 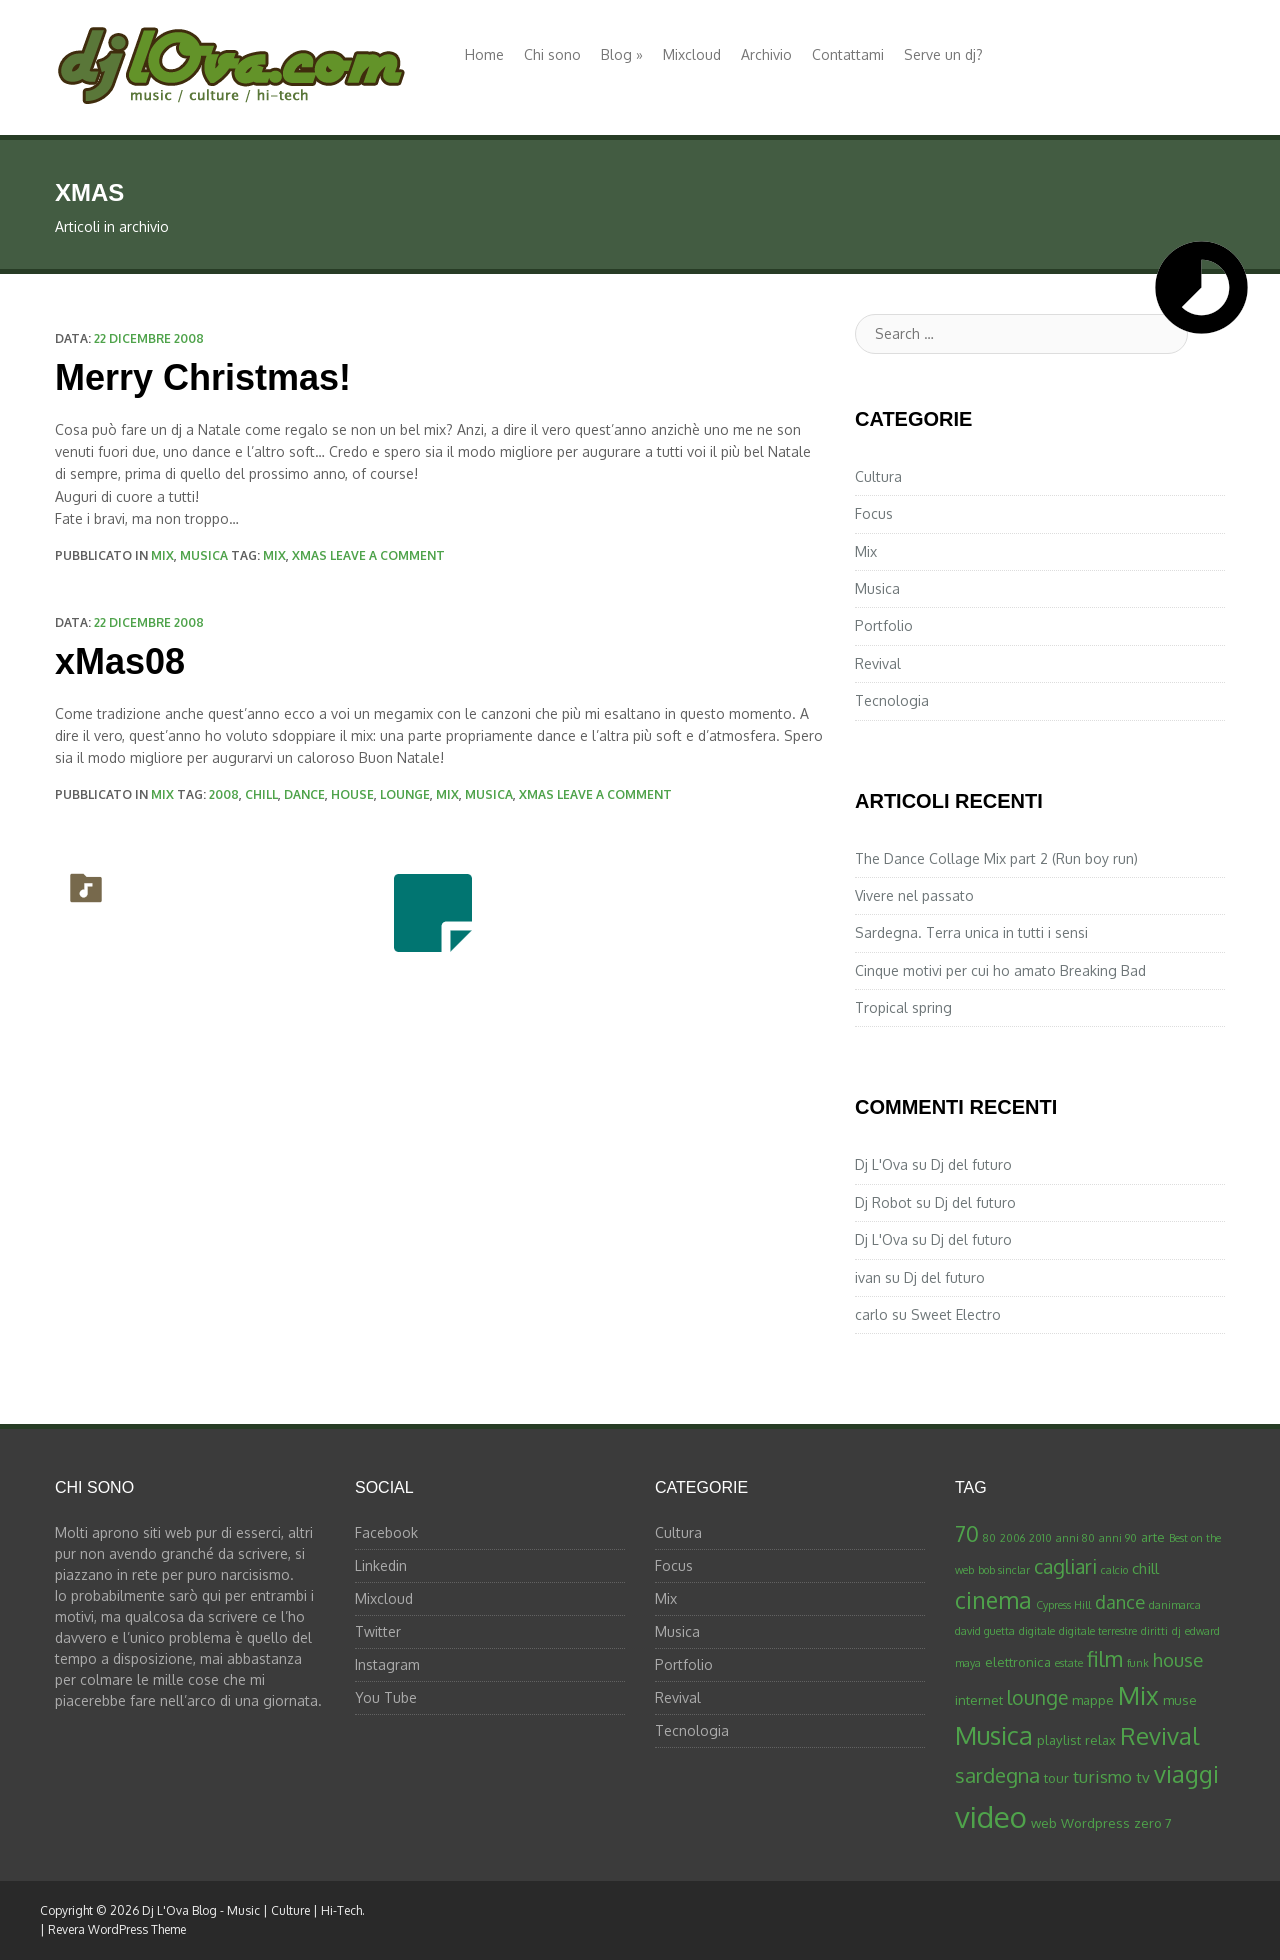 I want to click on create a new sticky note, so click(x=433, y=913).